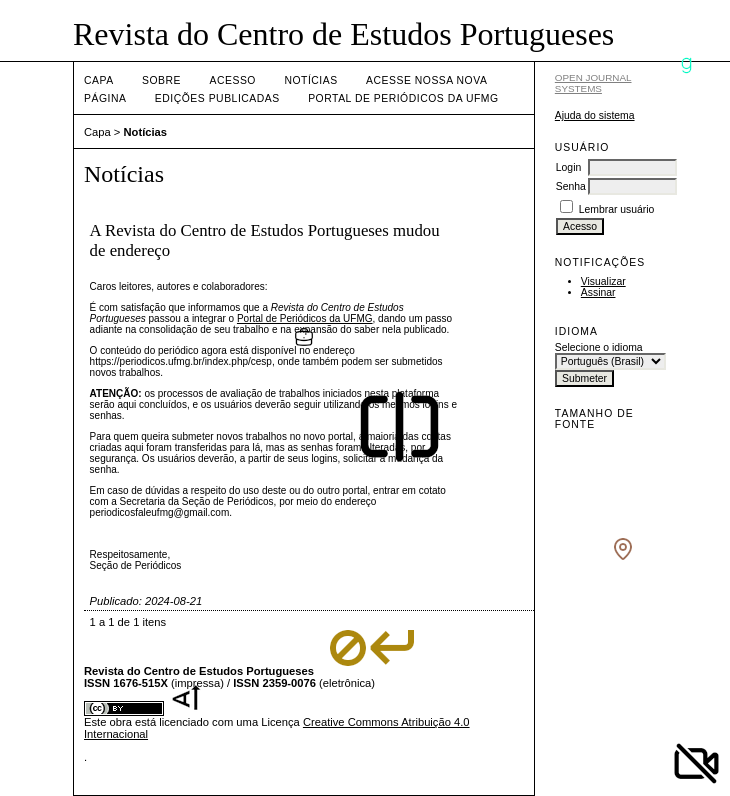  Describe the element at coordinates (399, 426) in the screenshot. I see `split view horizontally` at that location.